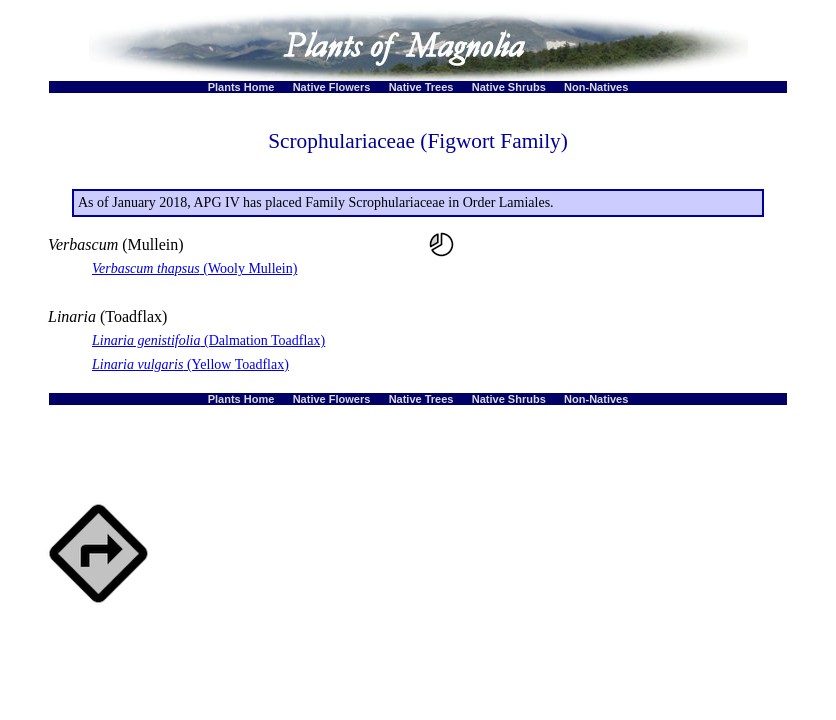  Describe the element at coordinates (98, 553) in the screenshot. I see `get directions to a location` at that location.